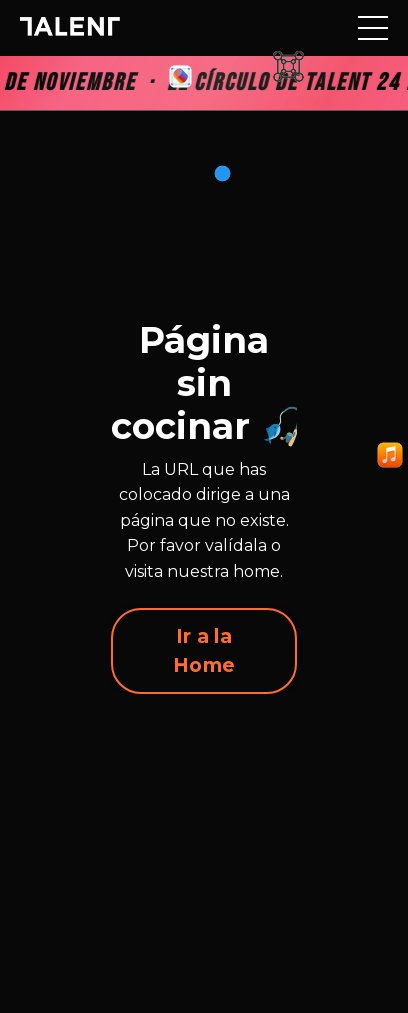  I want to click on open exhibit app for 3d model viewing, so click(180, 76).